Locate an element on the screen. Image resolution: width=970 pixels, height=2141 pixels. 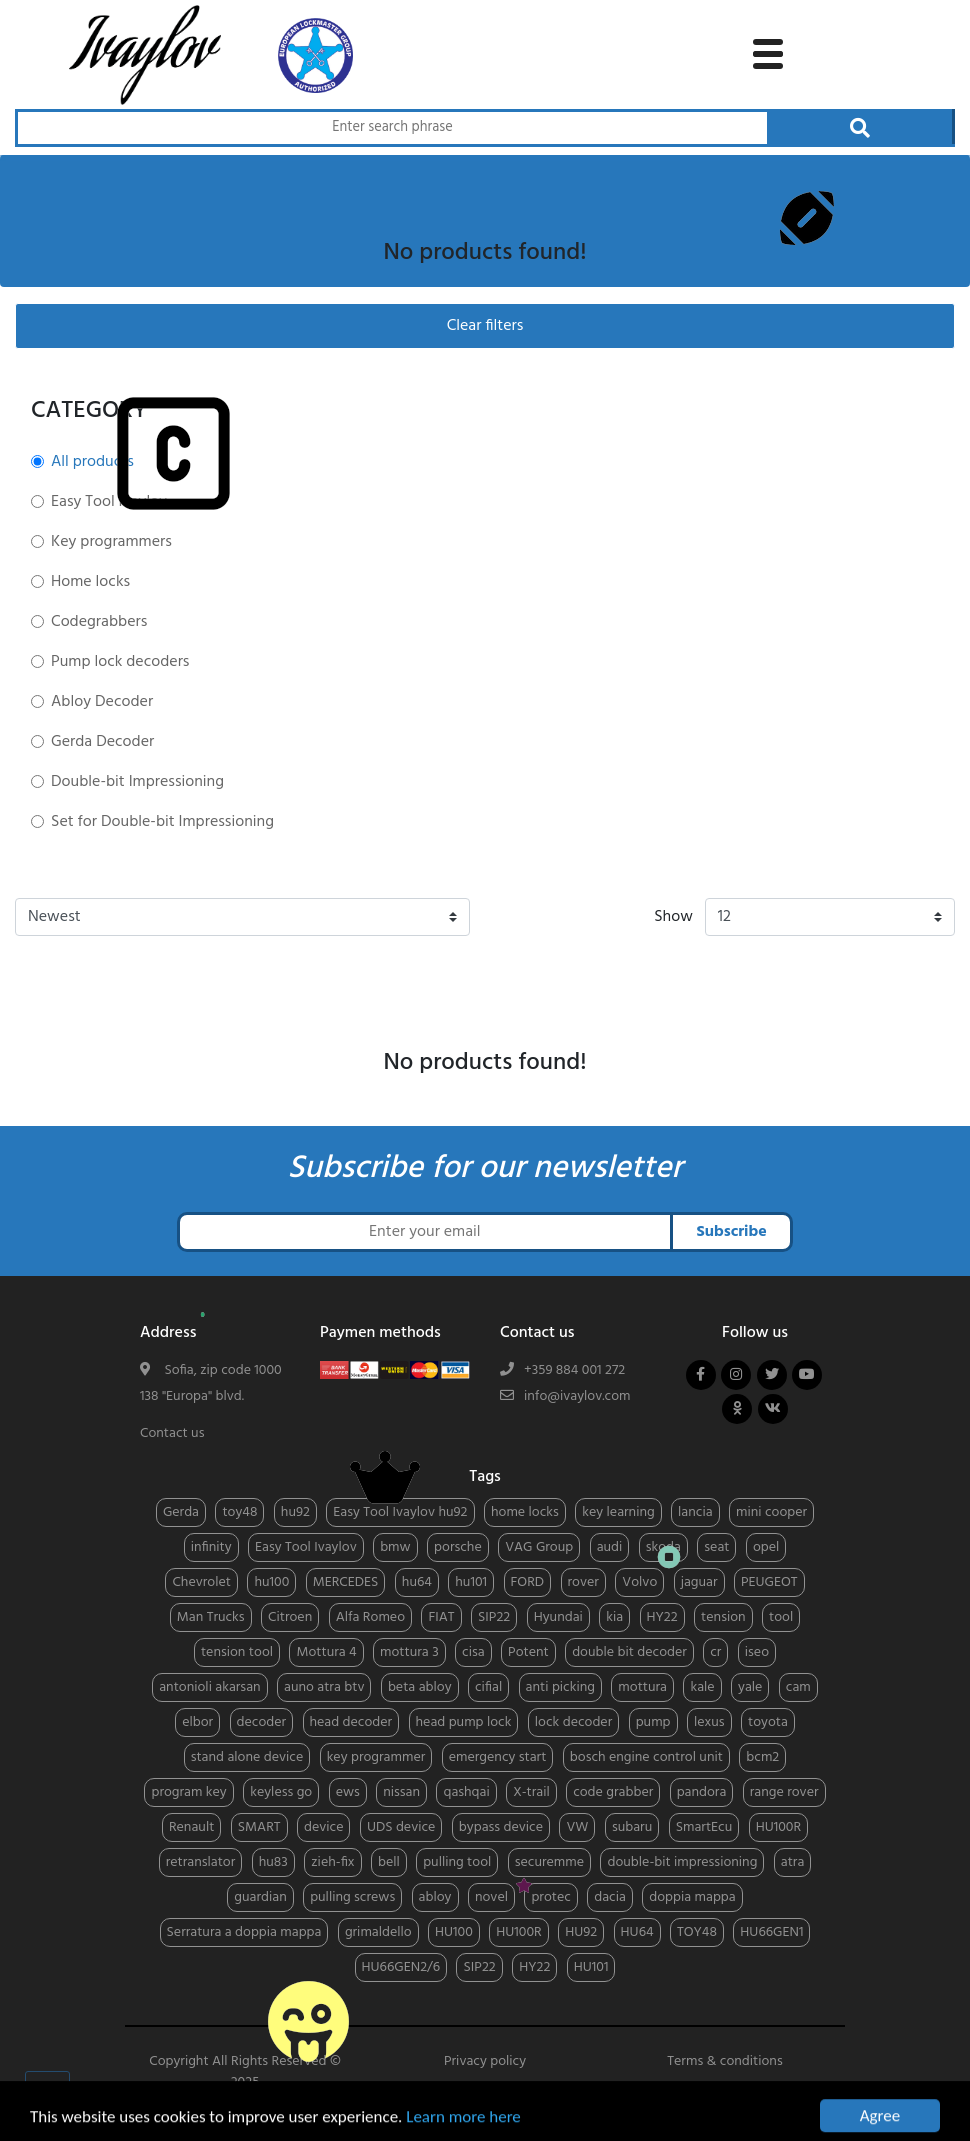
indicates no cellular signal available is located at coordinates (215, 1305).